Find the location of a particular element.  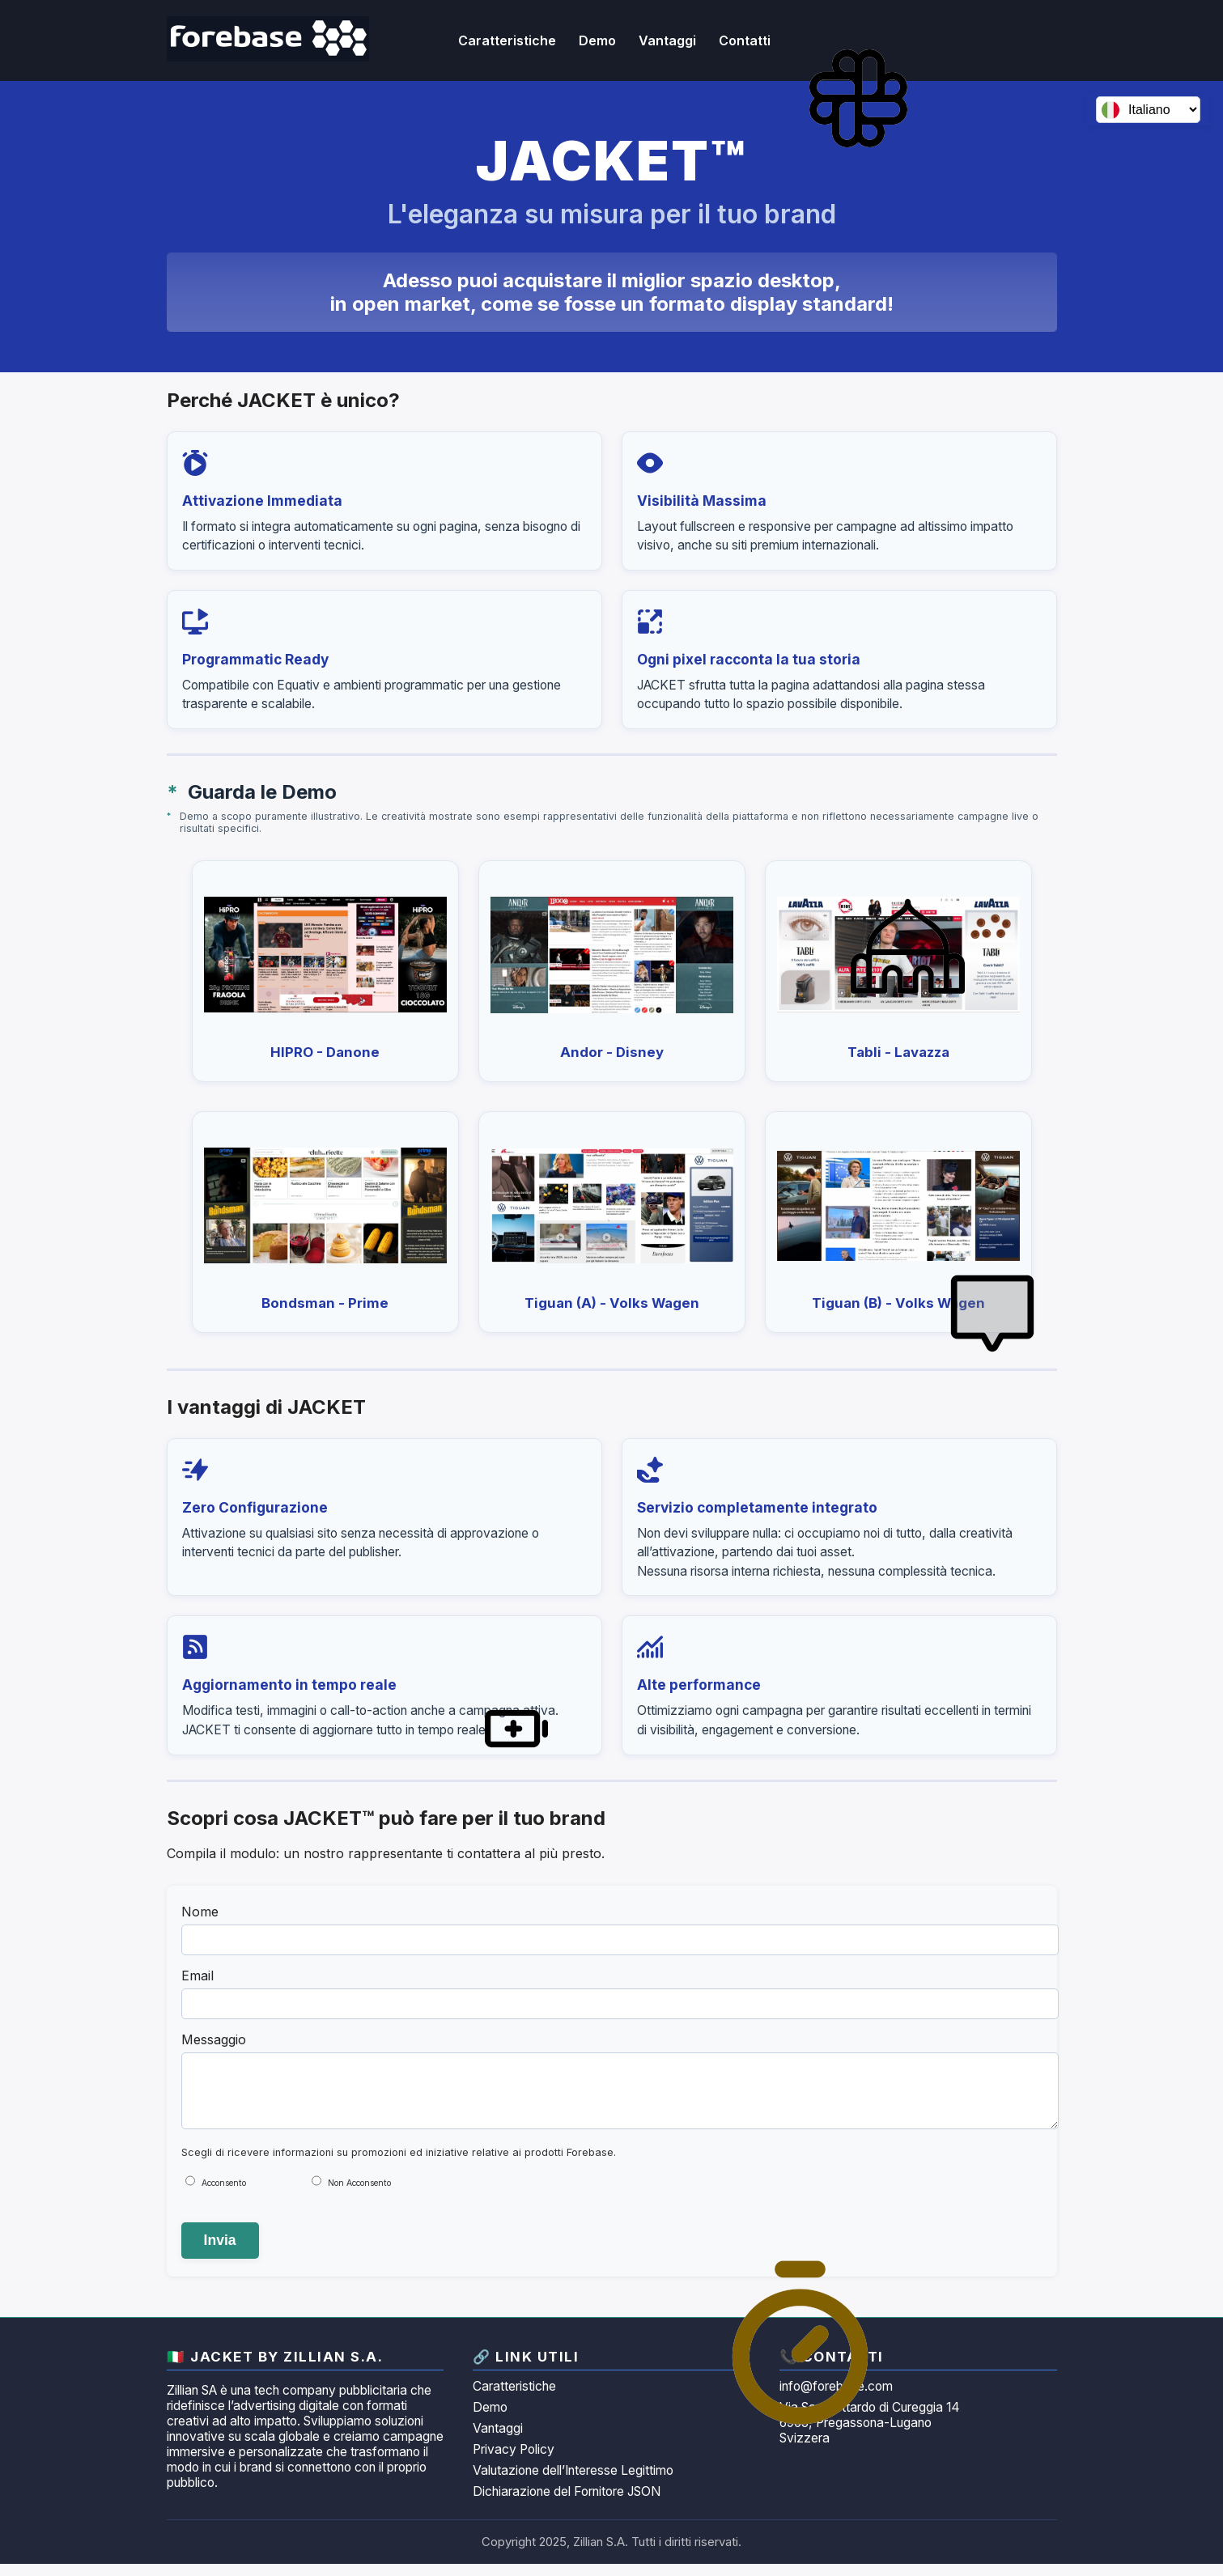

open chat or messaging is located at coordinates (992, 1310).